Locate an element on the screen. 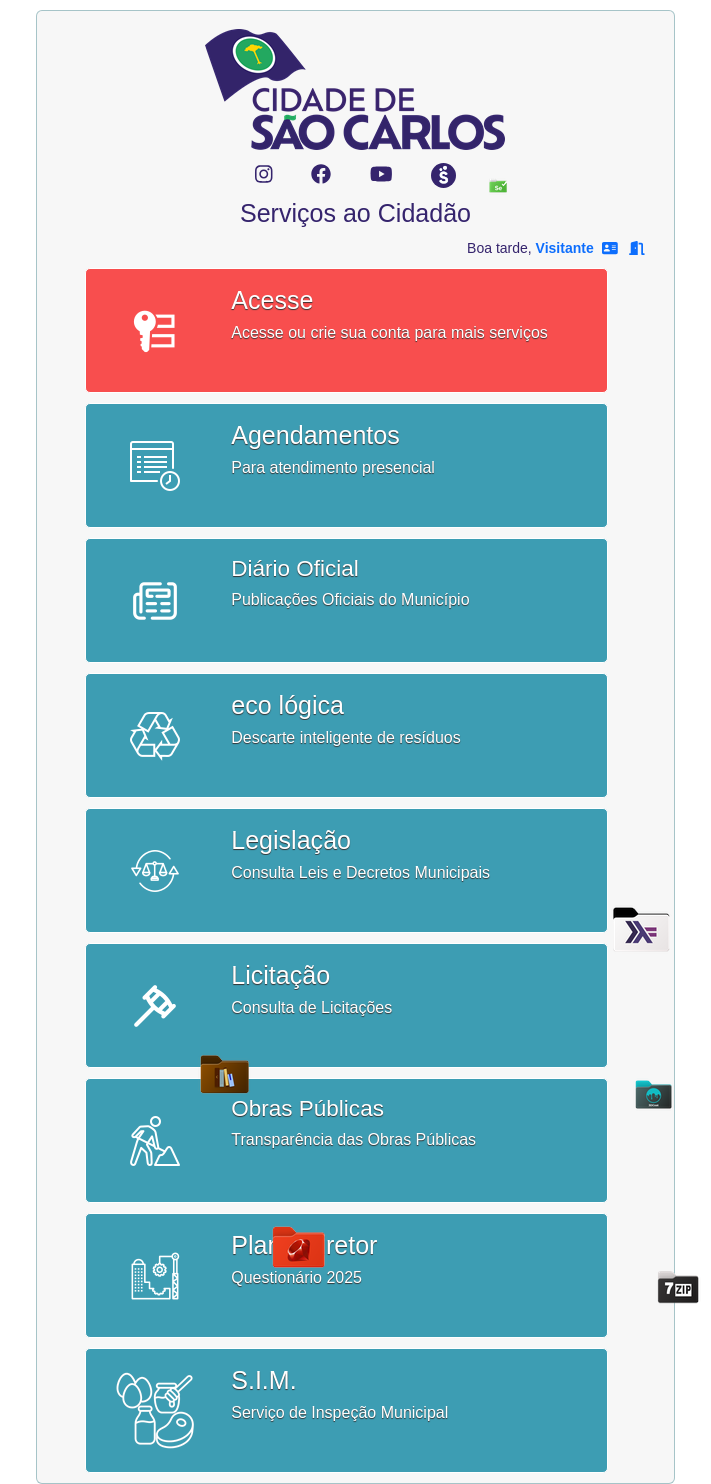  open folder containing haskell project files is located at coordinates (641, 931).